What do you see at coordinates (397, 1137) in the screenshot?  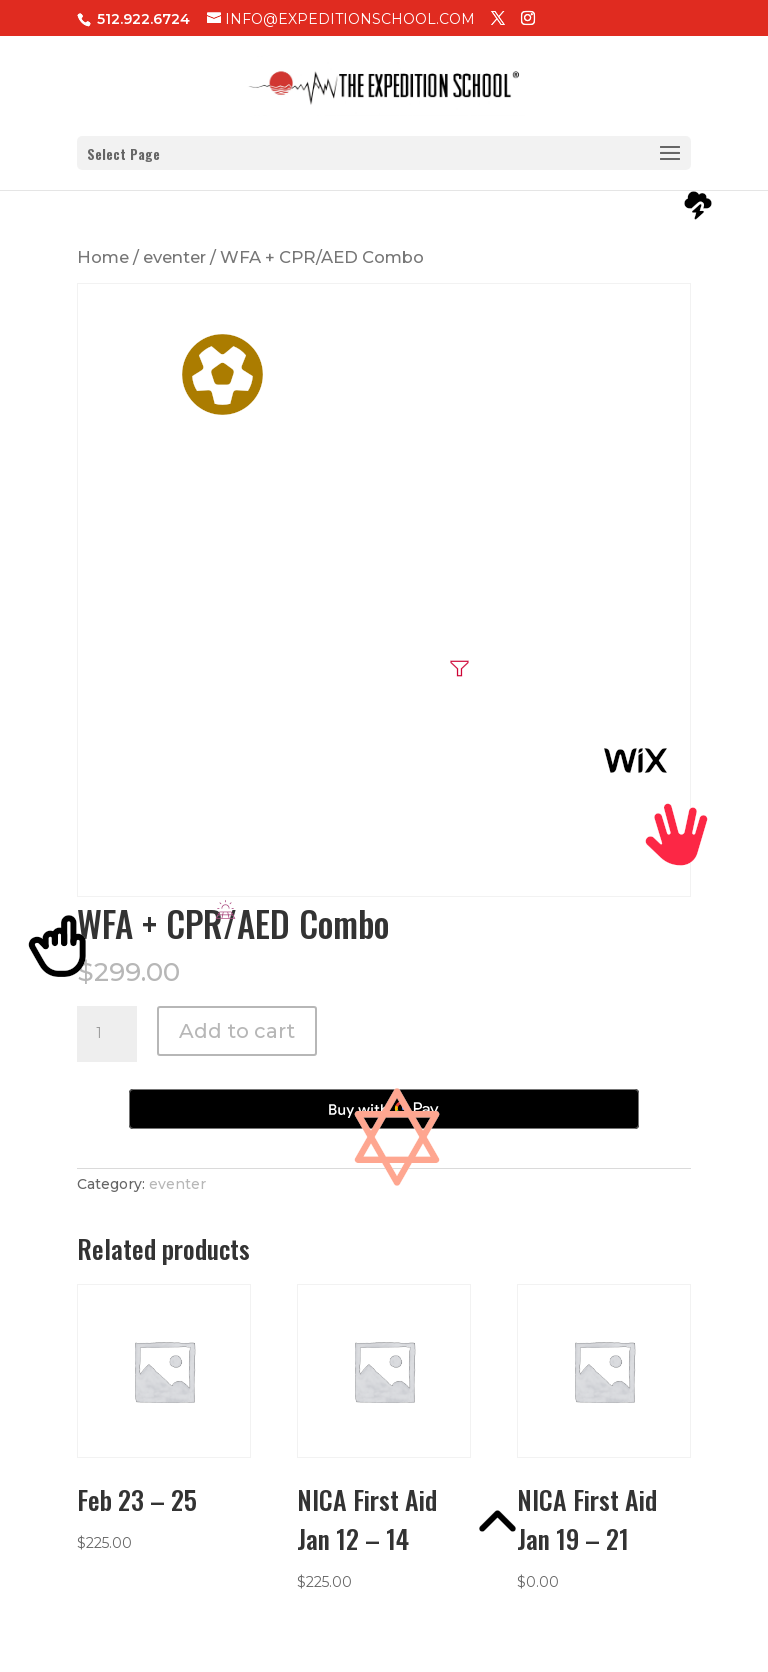 I see `indicates jewish religious content or services` at bounding box center [397, 1137].